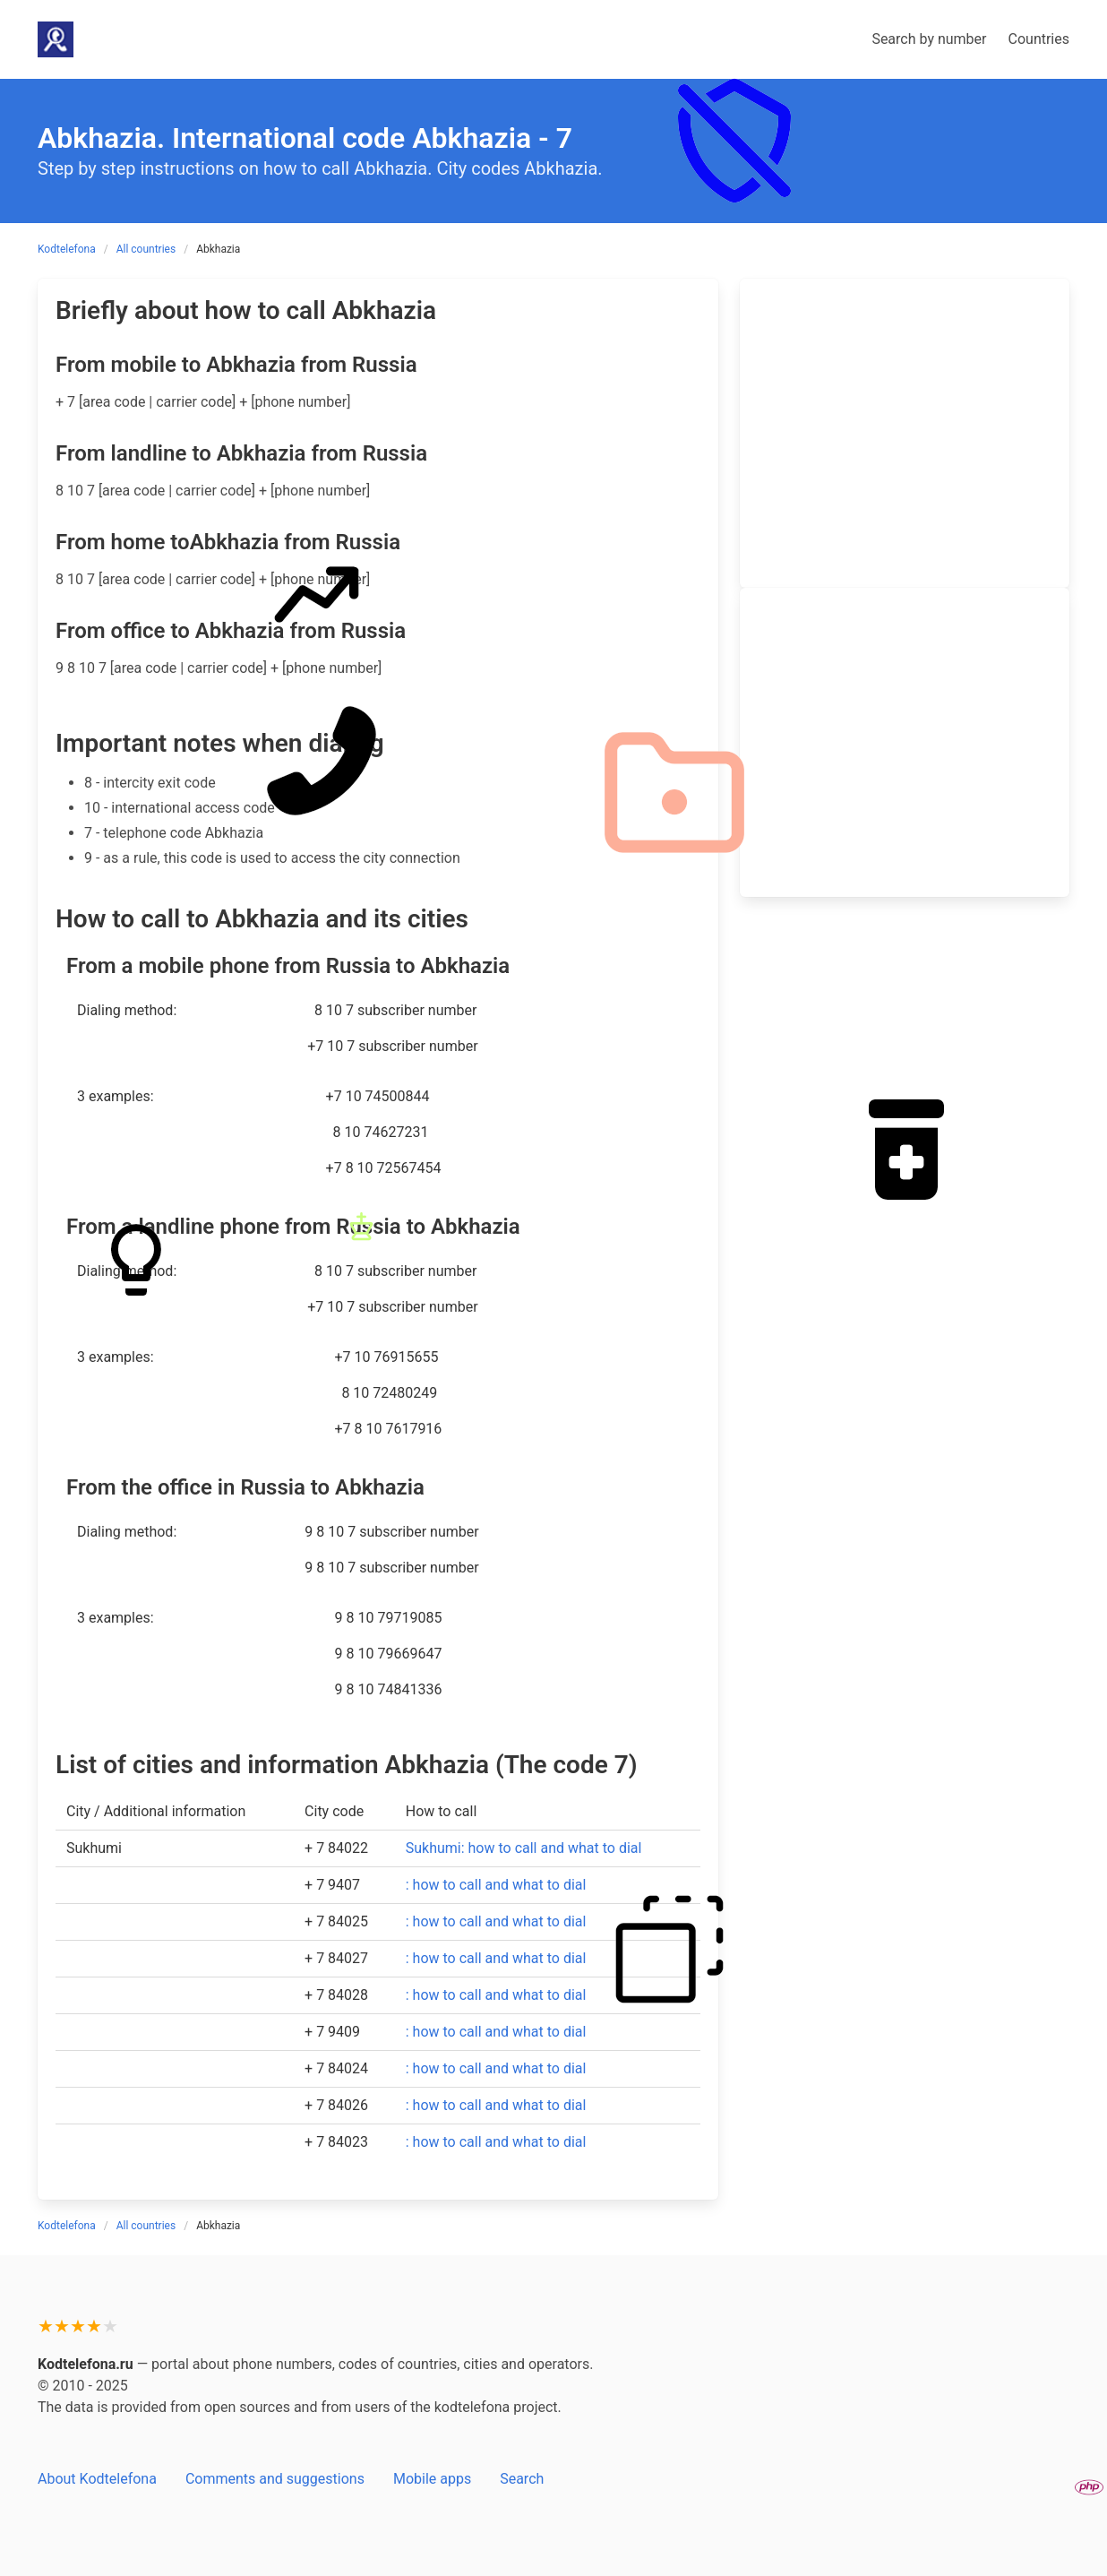  Describe the element at coordinates (322, 761) in the screenshot. I see `make a phone call` at that location.